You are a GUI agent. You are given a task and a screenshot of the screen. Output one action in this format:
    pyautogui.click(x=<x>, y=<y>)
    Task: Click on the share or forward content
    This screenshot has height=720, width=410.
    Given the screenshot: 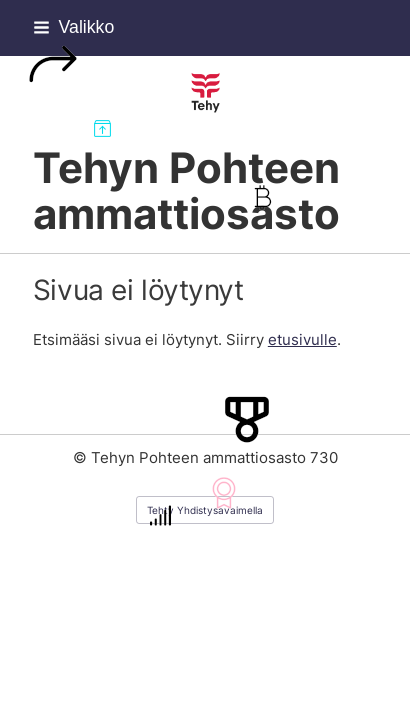 What is the action you would take?
    pyautogui.click(x=53, y=64)
    